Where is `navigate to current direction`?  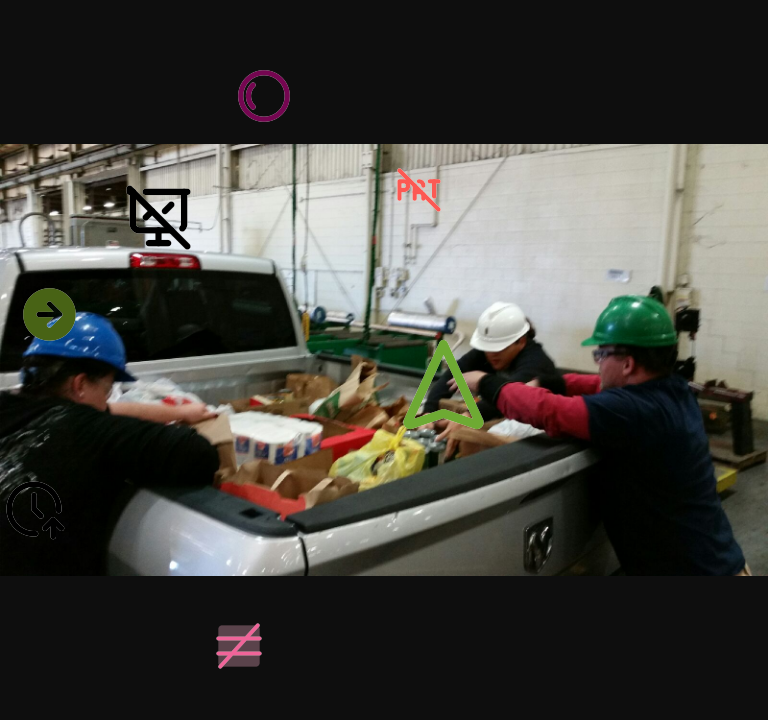
navigate to current direction is located at coordinates (443, 384).